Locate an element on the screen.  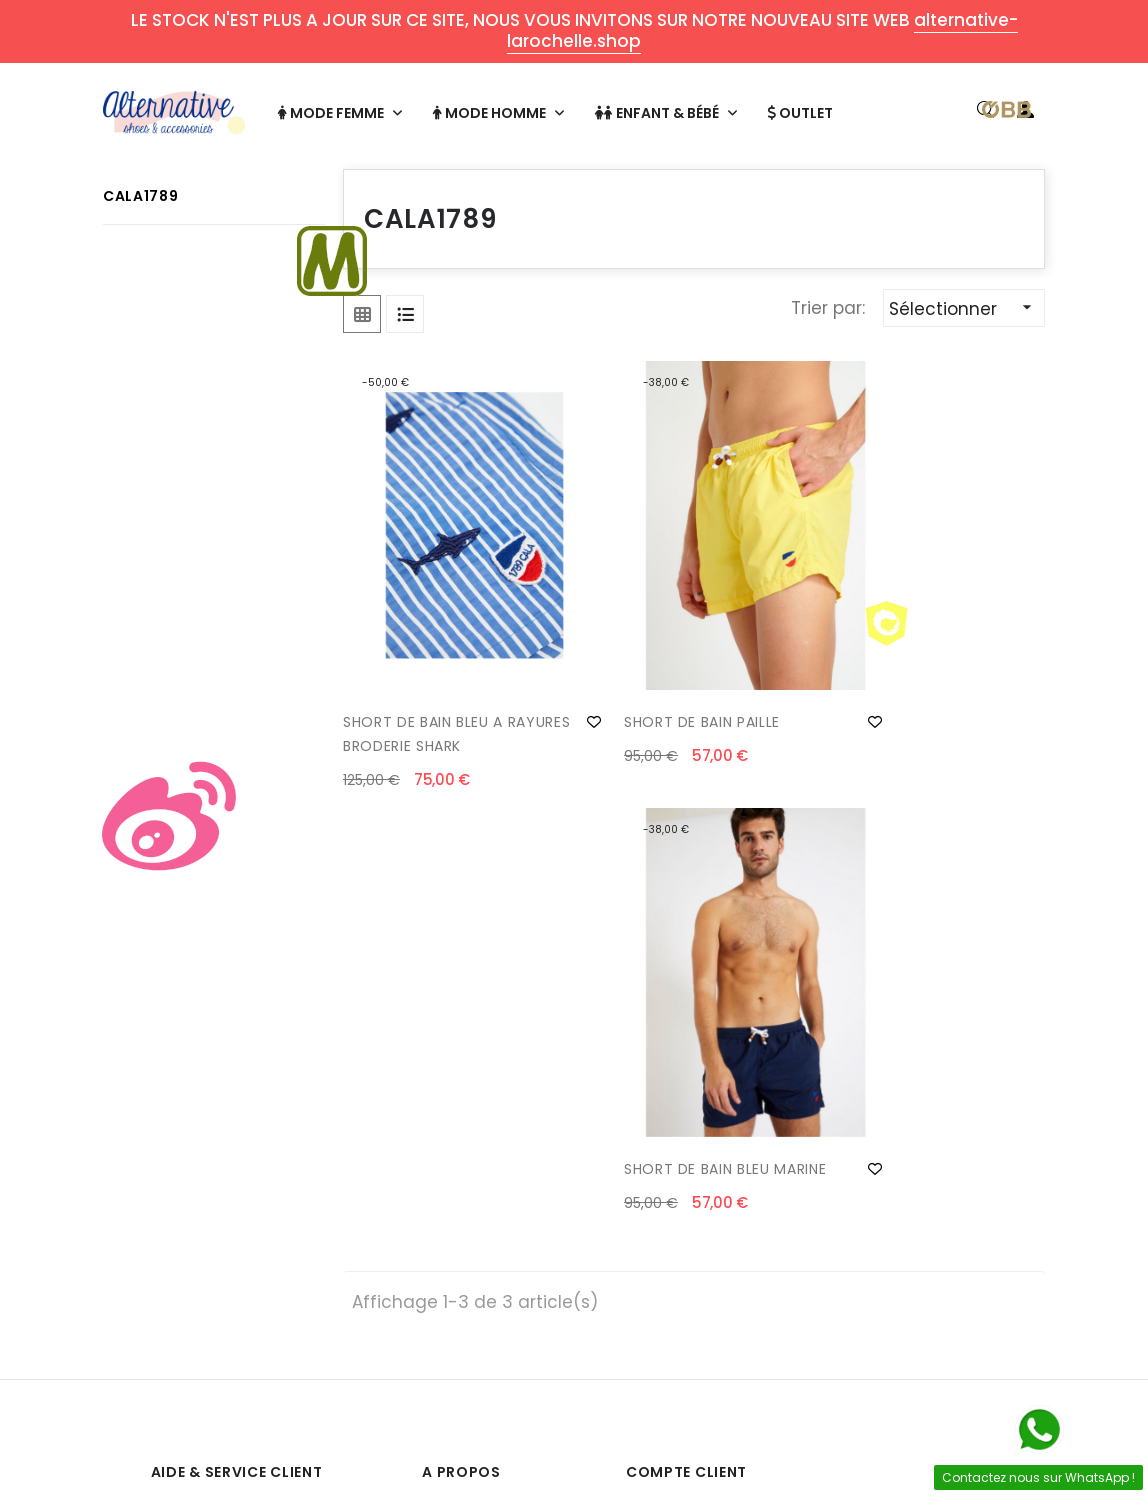
ngrx state management library logo is located at coordinates (886, 623).